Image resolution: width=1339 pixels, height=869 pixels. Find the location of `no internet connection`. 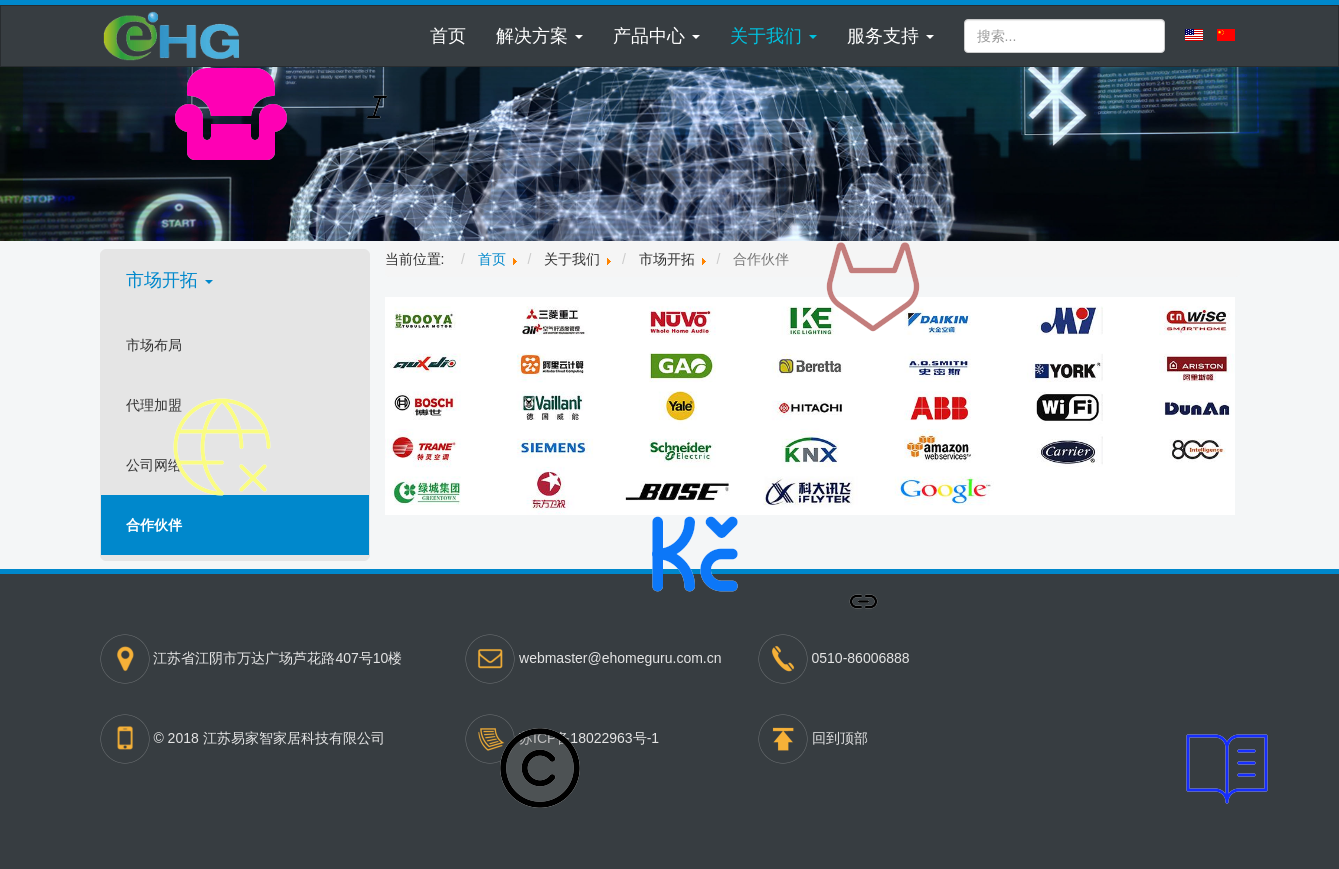

no internet connection is located at coordinates (222, 447).